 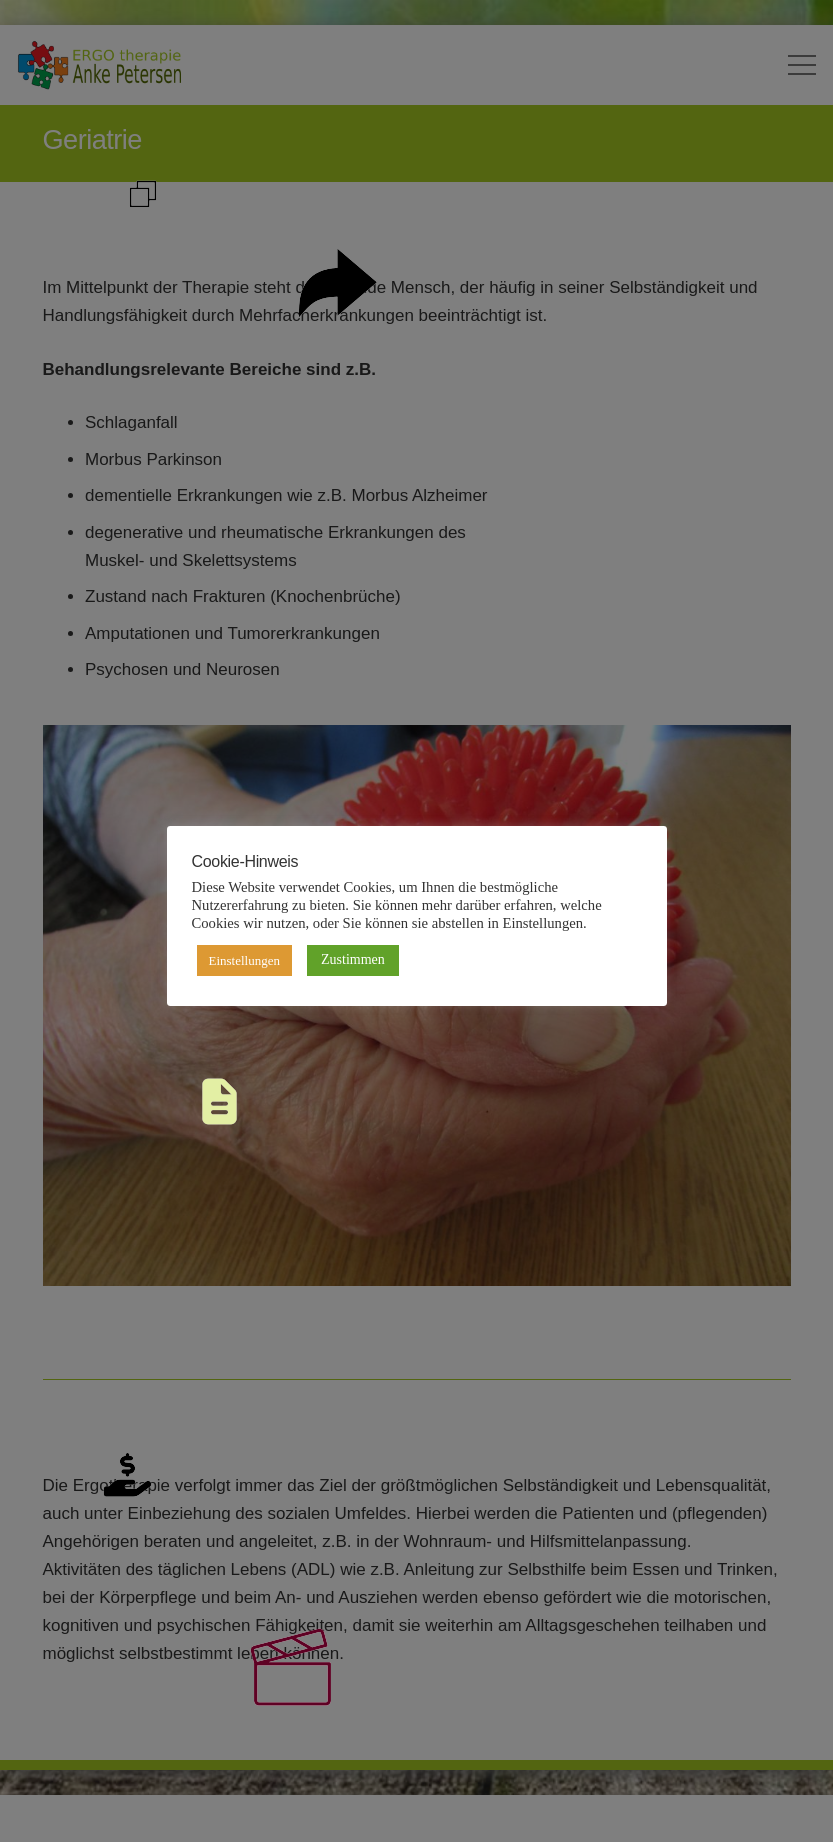 What do you see at coordinates (338, 283) in the screenshot?
I see `share or forward content` at bounding box center [338, 283].